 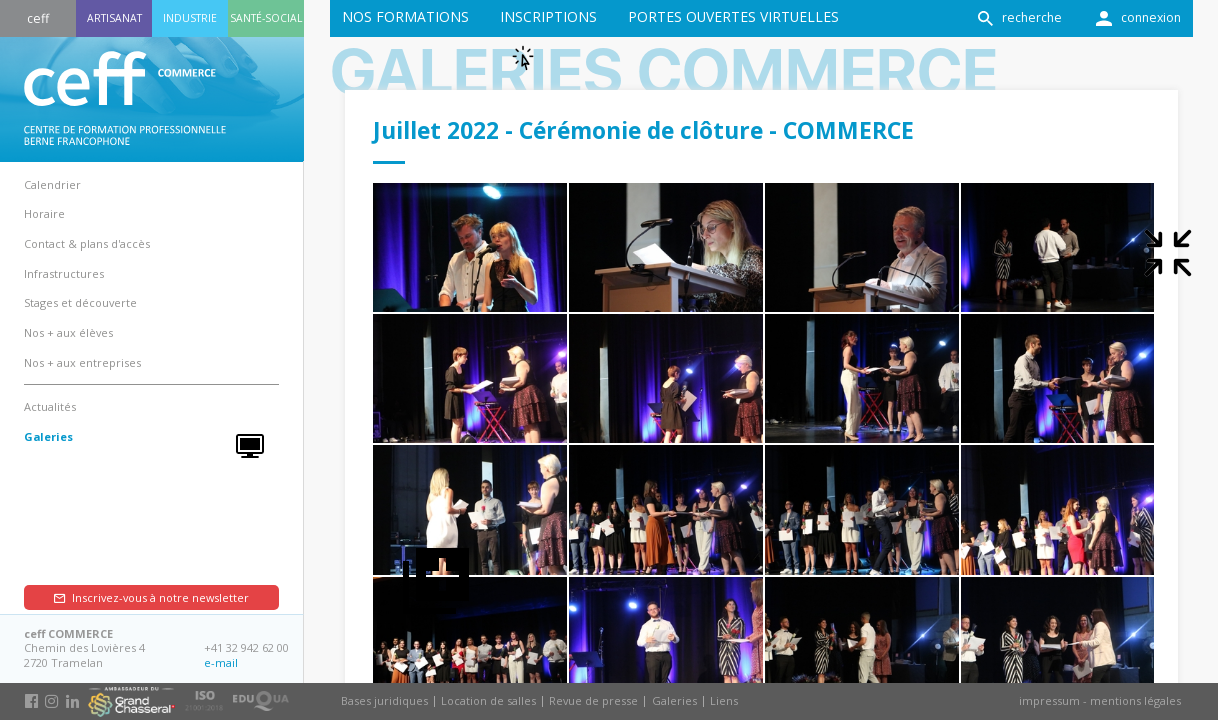 I want to click on access TV or video streaming options, so click(x=250, y=446).